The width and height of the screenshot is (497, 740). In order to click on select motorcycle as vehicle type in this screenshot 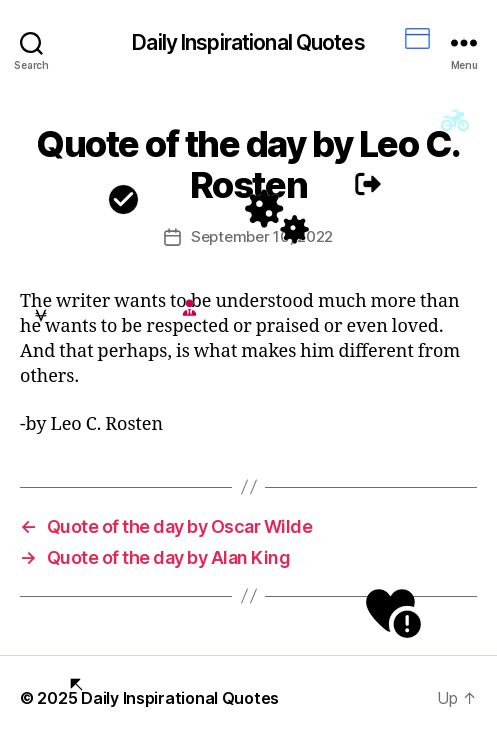, I will do `click(455, 121)`.